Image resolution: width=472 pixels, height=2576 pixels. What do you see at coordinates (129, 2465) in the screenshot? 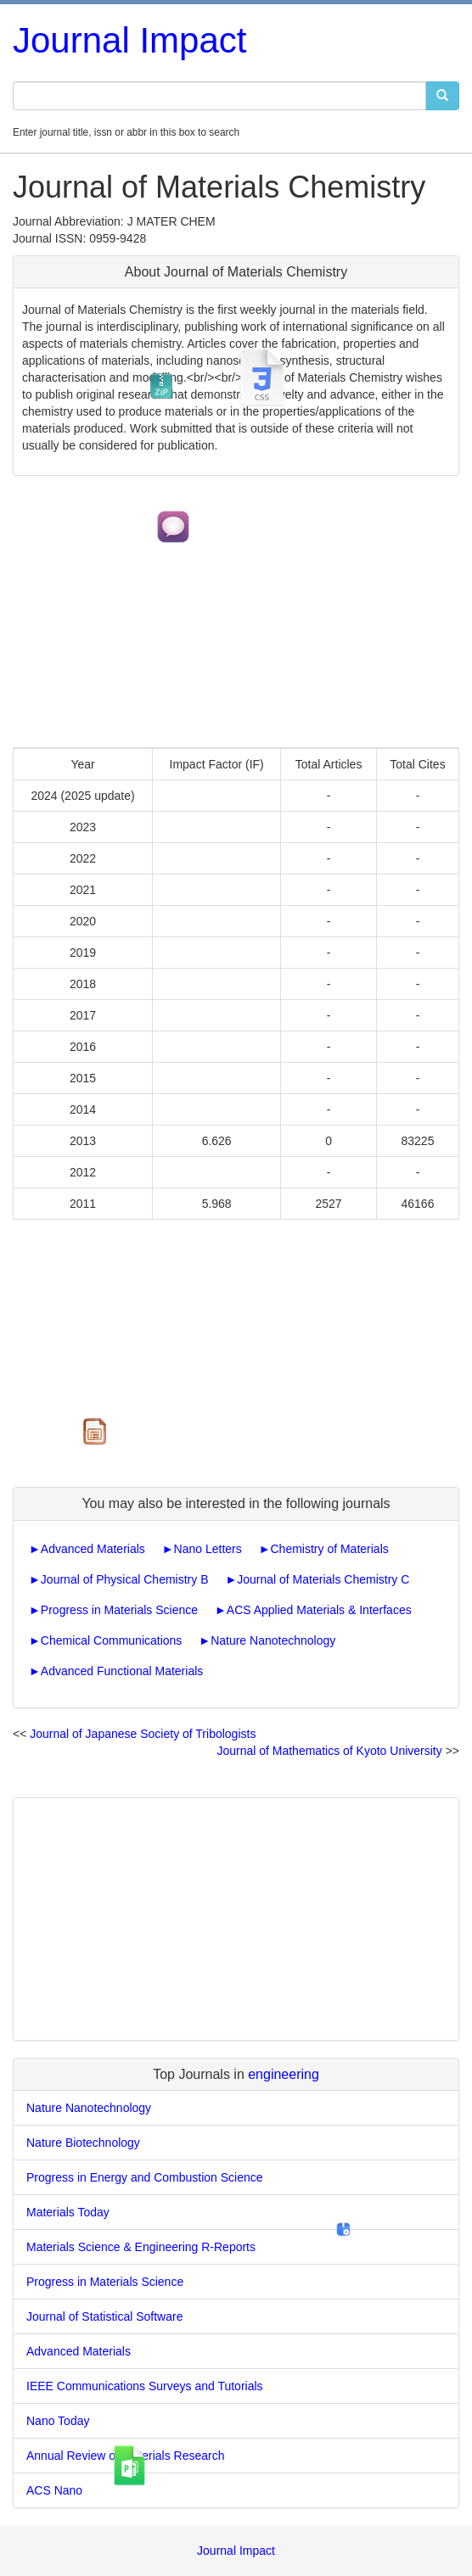
I see `a microsoft publisher document file` at bounding box center [129, 2465].